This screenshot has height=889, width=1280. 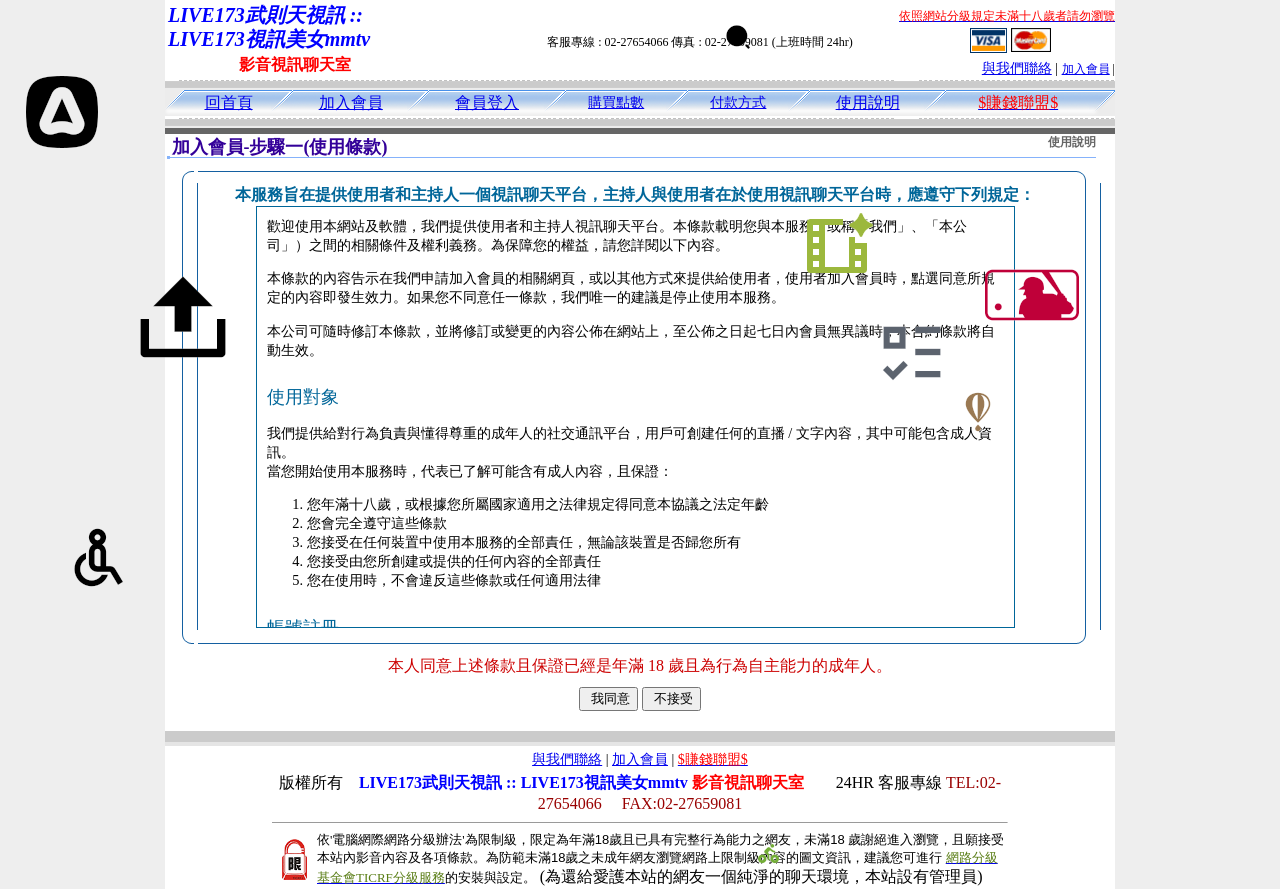 I want to click on search for content or items, so click(x=738, y=37).